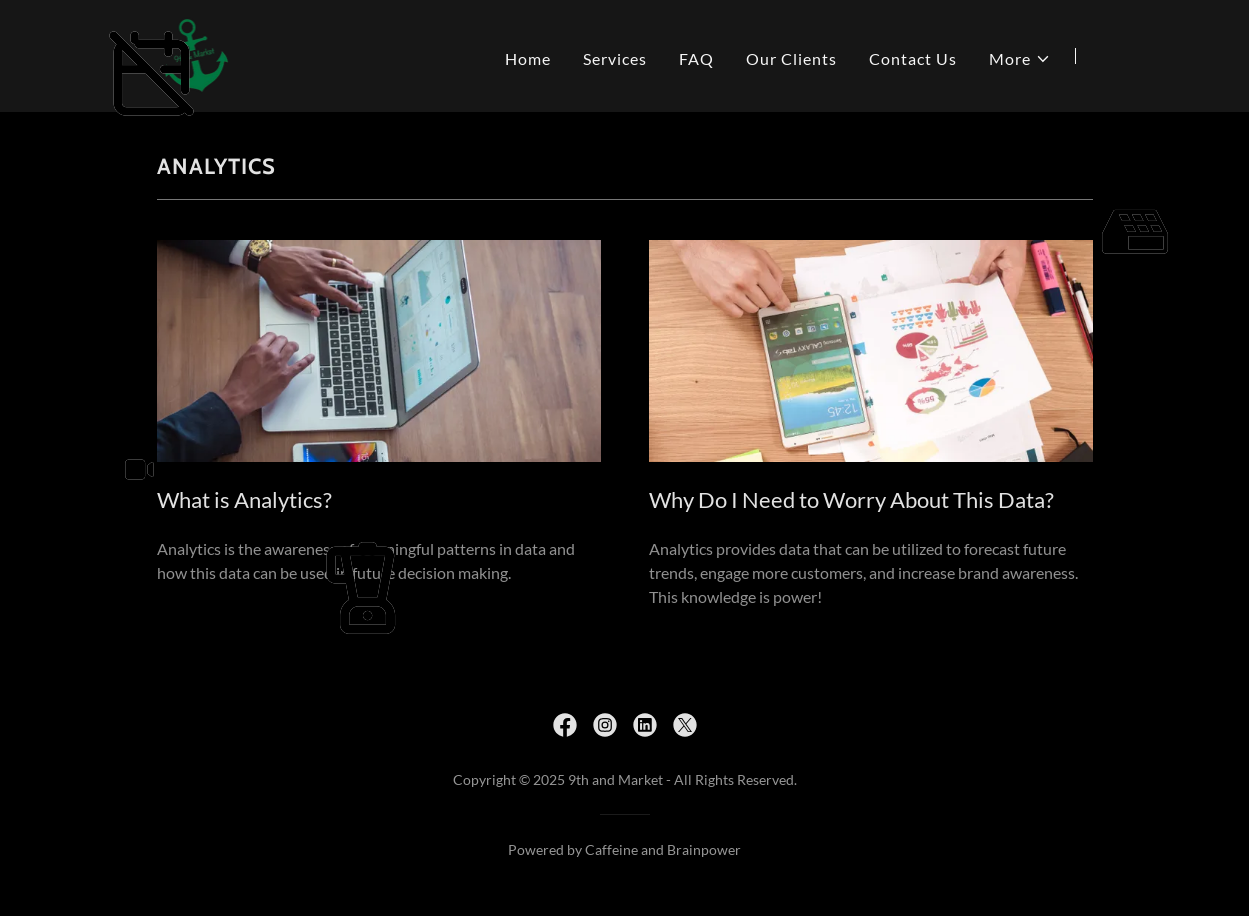 This screenshot has height=916, width=1249. What do you see at coordinates (138, 469) in the screenshot?
I see `start a video call` at bounding box center [138, 469].